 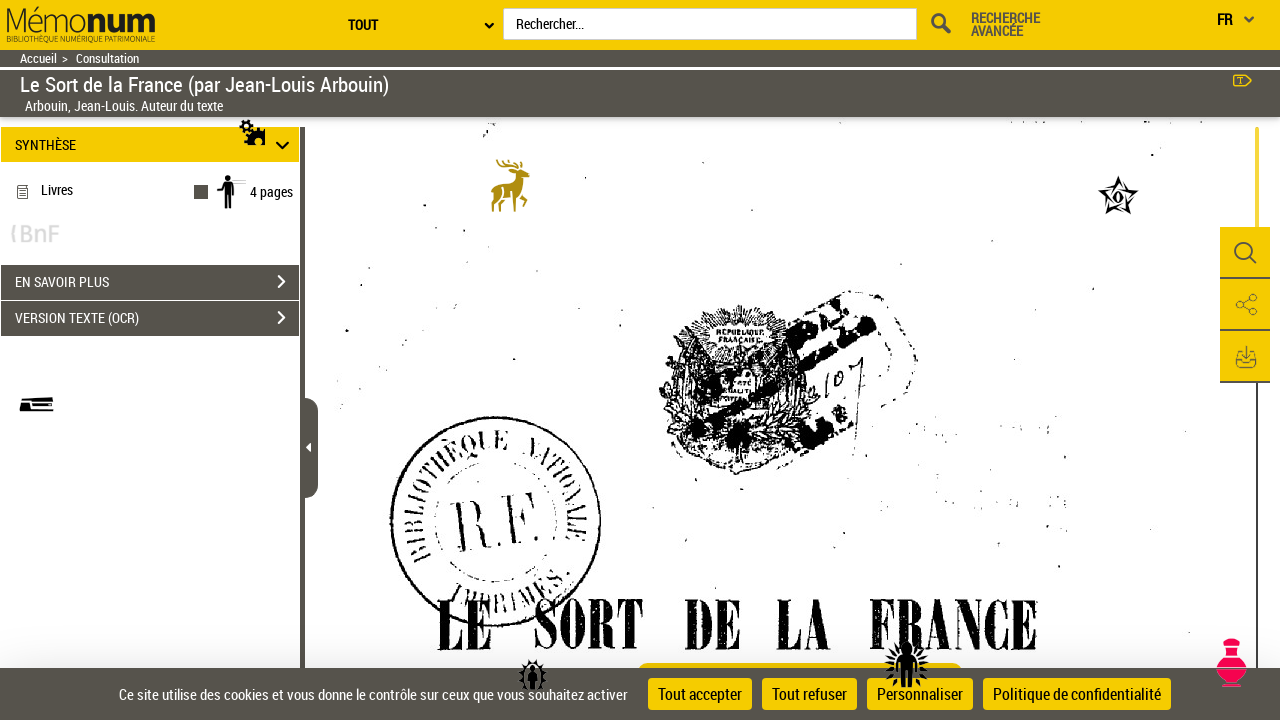 What do you see at coordinates (1231, 662) in the screenshot?
I see `view pottery or ceramics collection` at bounding box center [1231, 662].